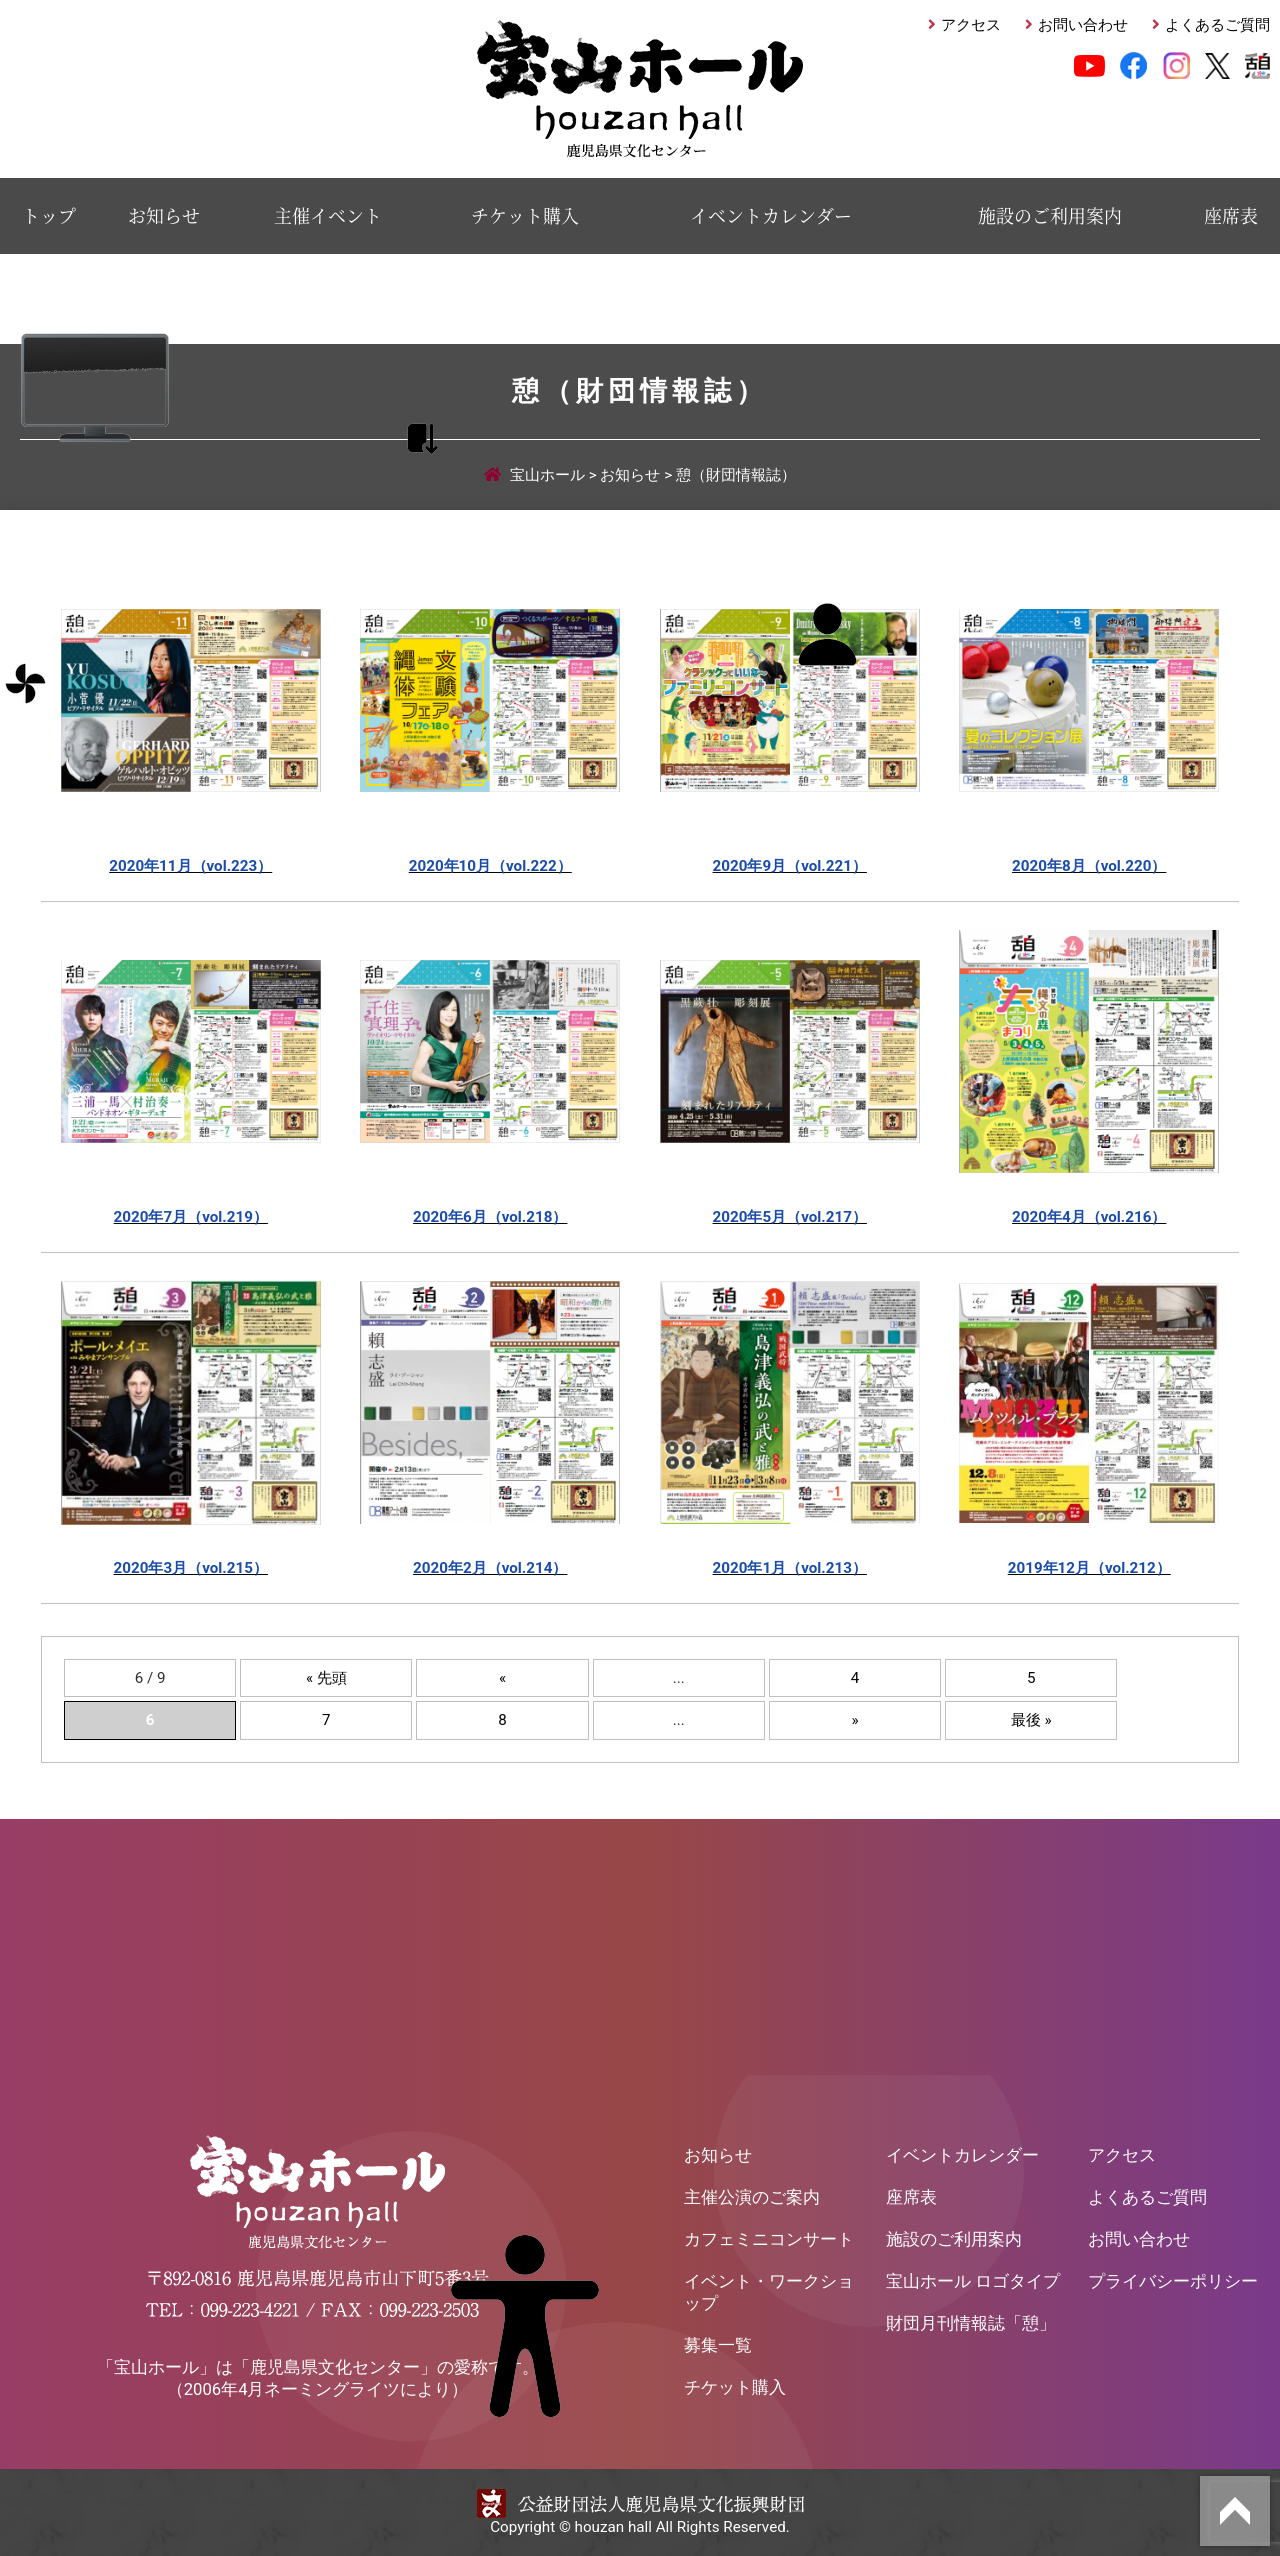  Describe the element at coordinates (95, 381) in the screenshot. I see `access TV or display settings` at that location.